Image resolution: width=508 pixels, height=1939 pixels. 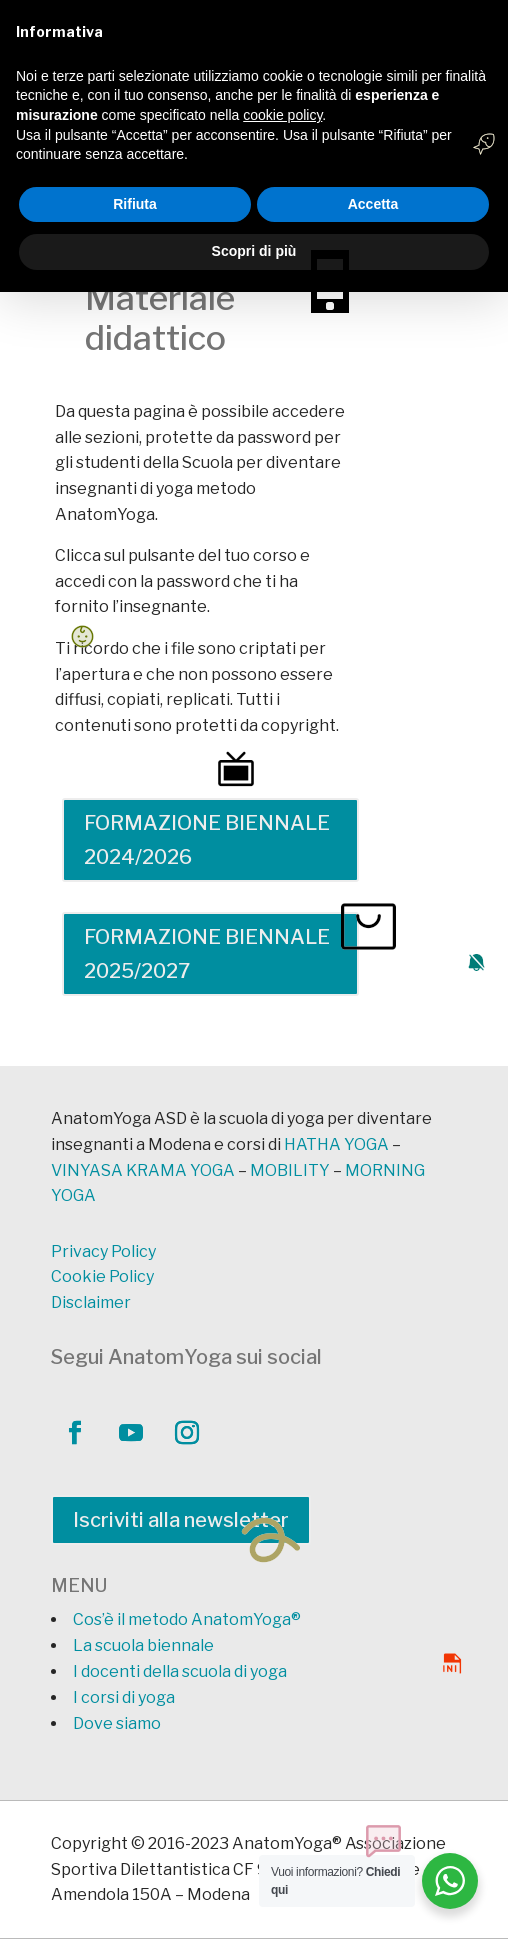 I want to click on view your shopping bag, so click(x=368, y=926).